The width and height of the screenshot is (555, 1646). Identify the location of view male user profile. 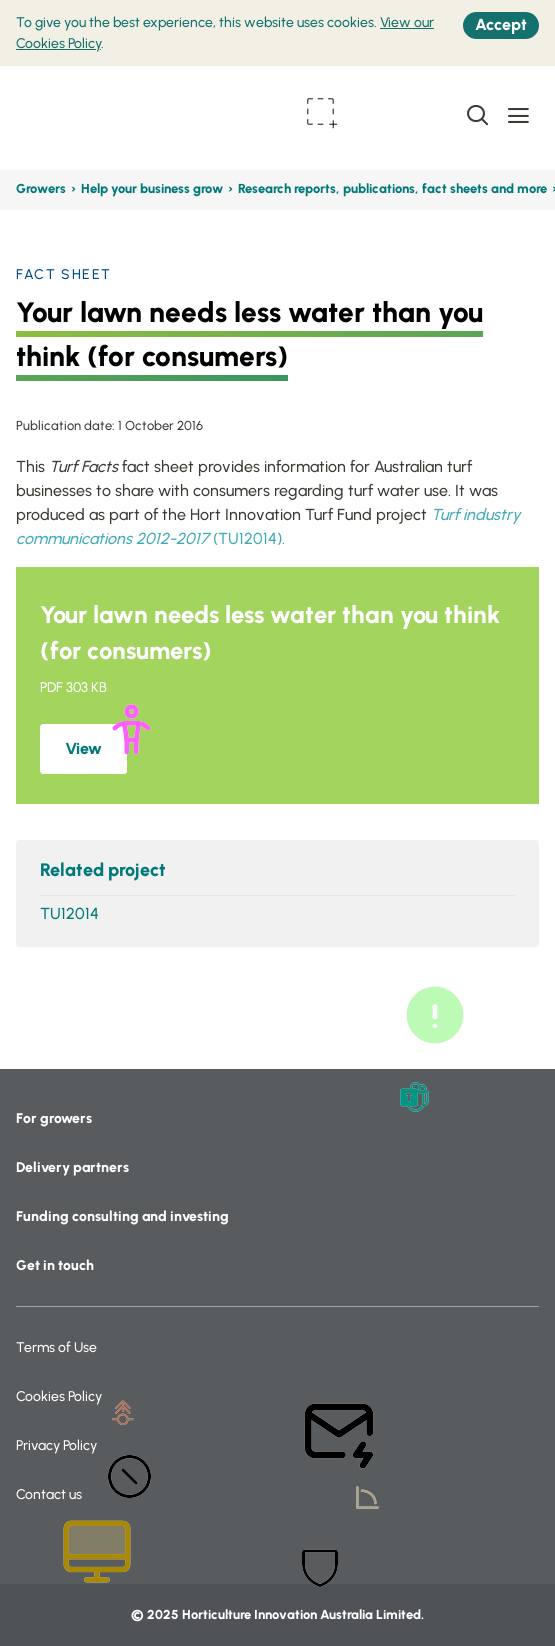
(131, 730).